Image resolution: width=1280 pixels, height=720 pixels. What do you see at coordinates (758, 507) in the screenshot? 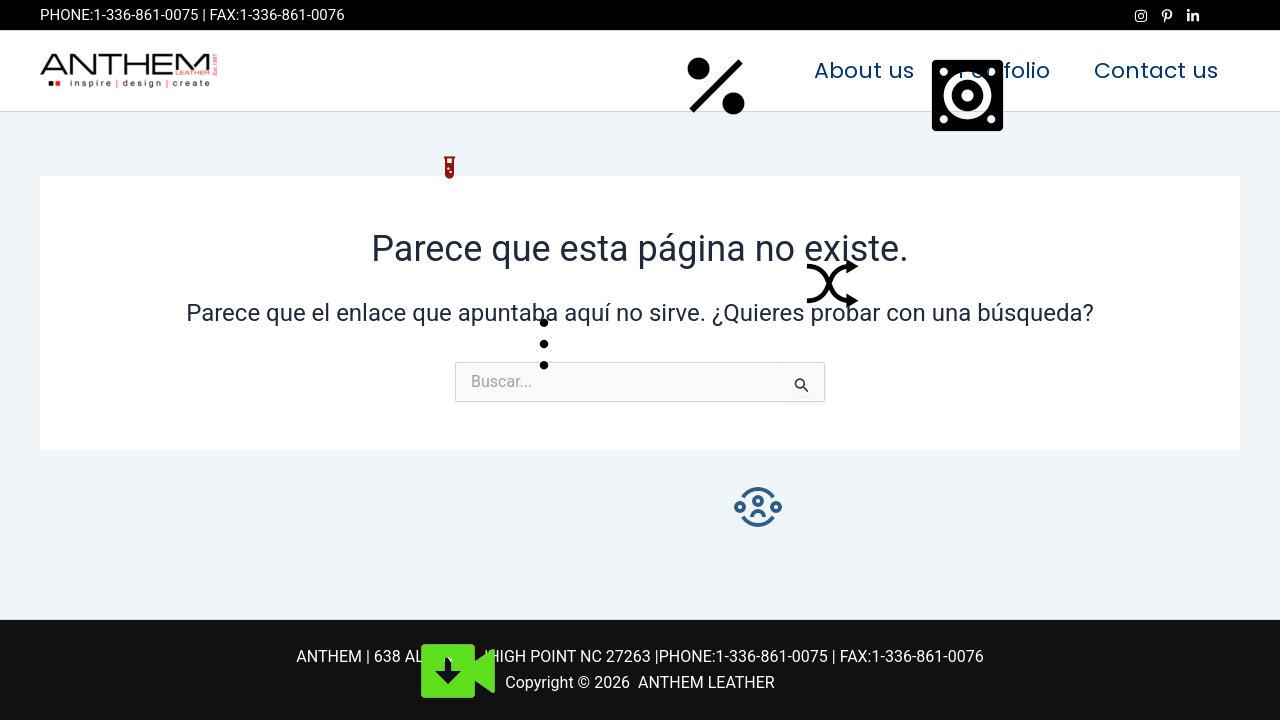
I see `view community members` at bounding box center [758, 507].